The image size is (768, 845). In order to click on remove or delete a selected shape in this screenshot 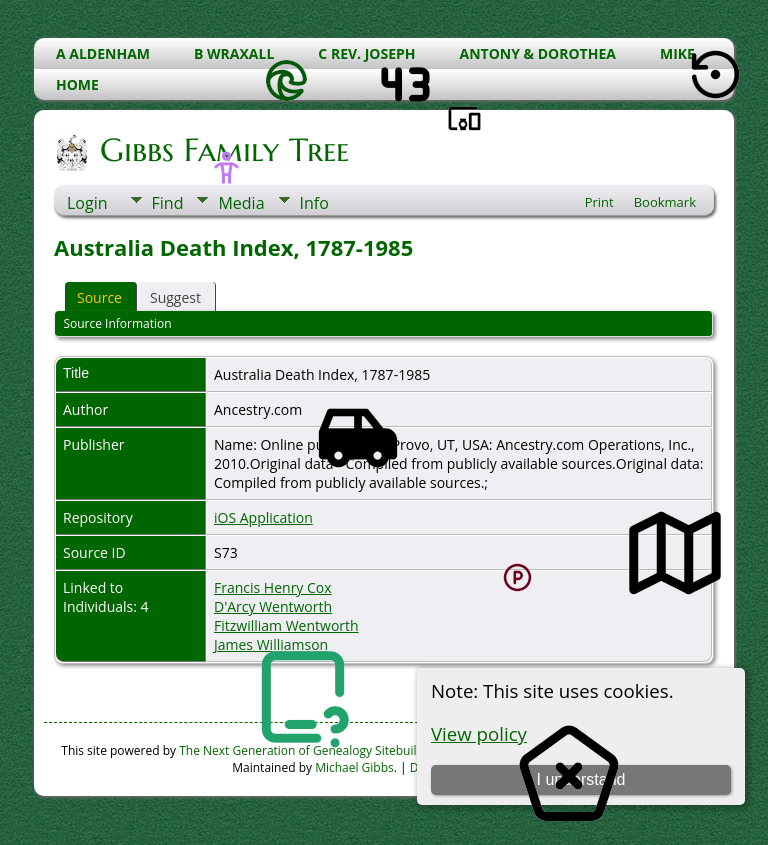, I will do `click(569, 776)`.